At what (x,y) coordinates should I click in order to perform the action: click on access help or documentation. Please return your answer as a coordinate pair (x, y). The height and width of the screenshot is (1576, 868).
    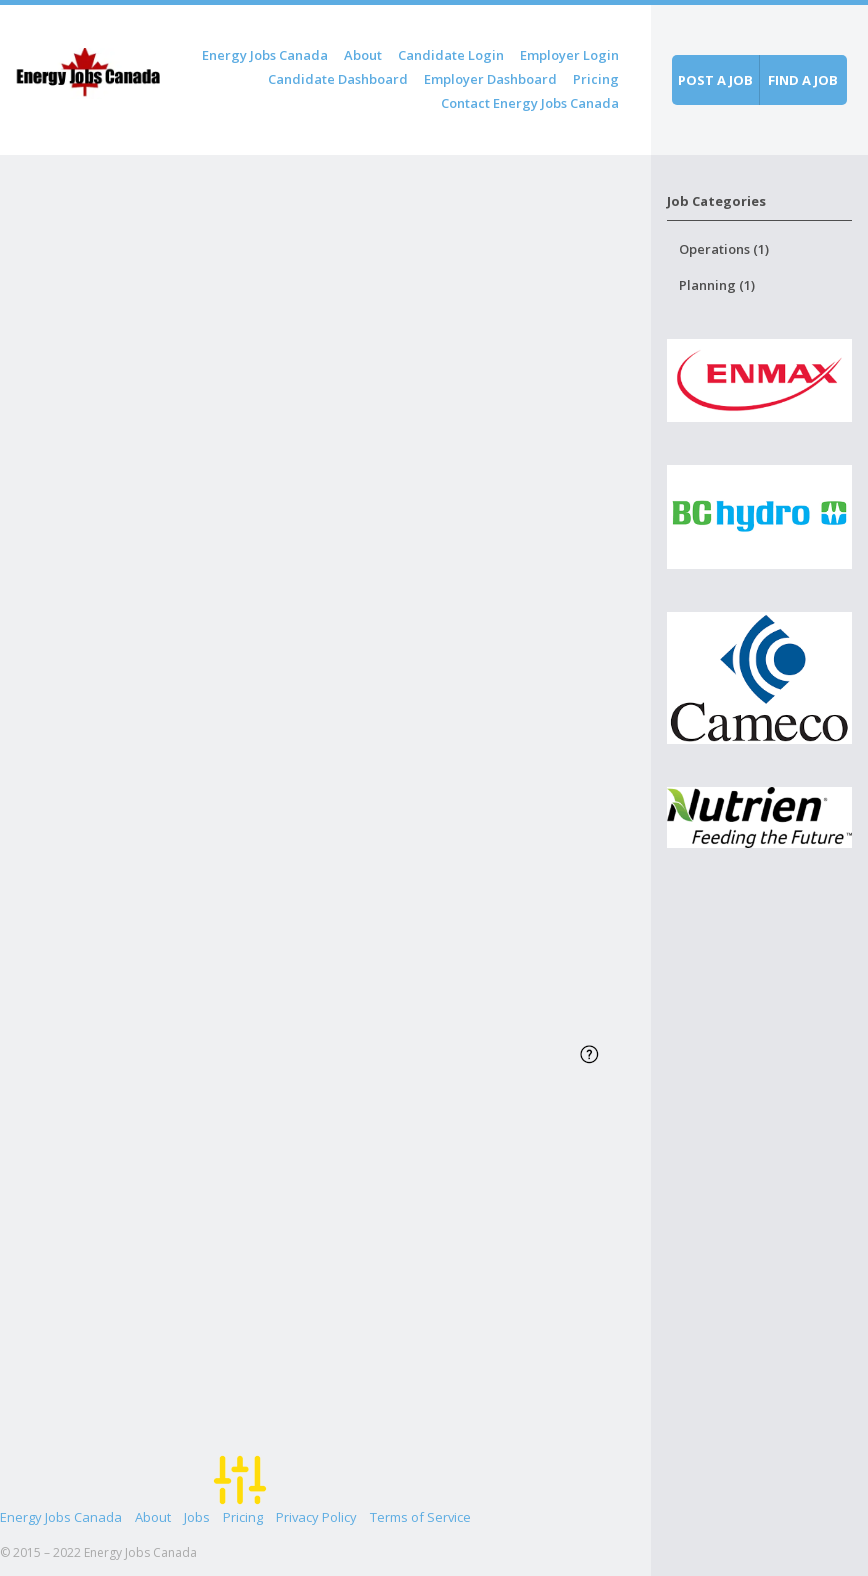
    Looking at the image, I should click on (590, 1055).